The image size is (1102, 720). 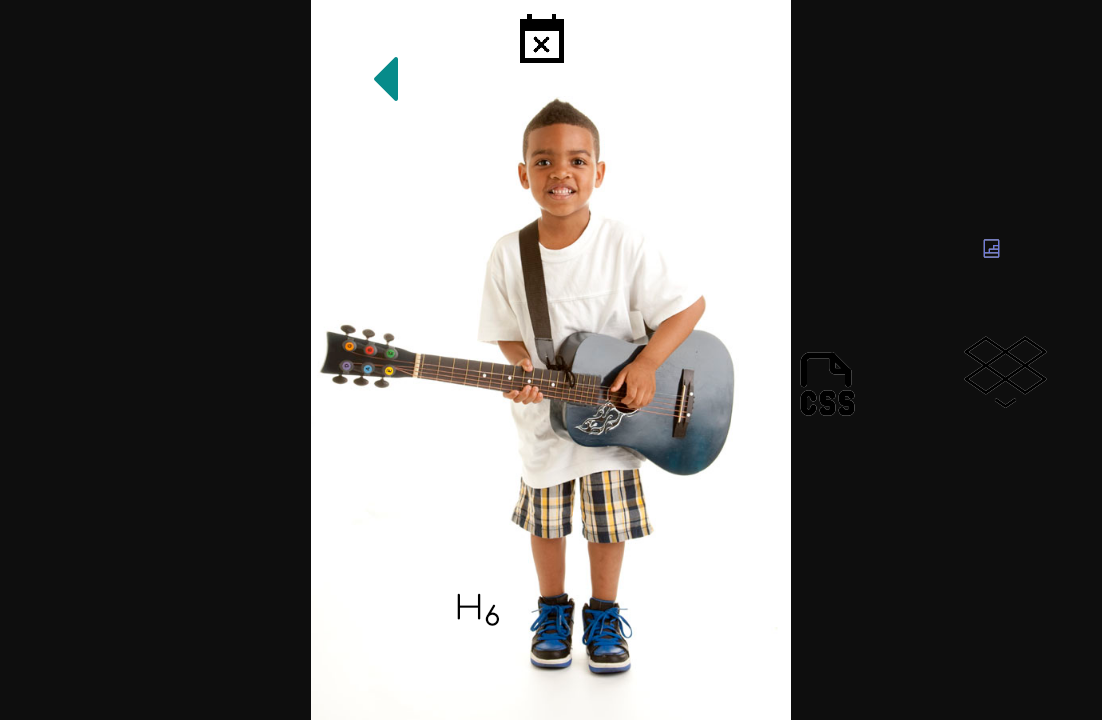 I want to click on go back to the previous screen, so click(x=388, y=79).